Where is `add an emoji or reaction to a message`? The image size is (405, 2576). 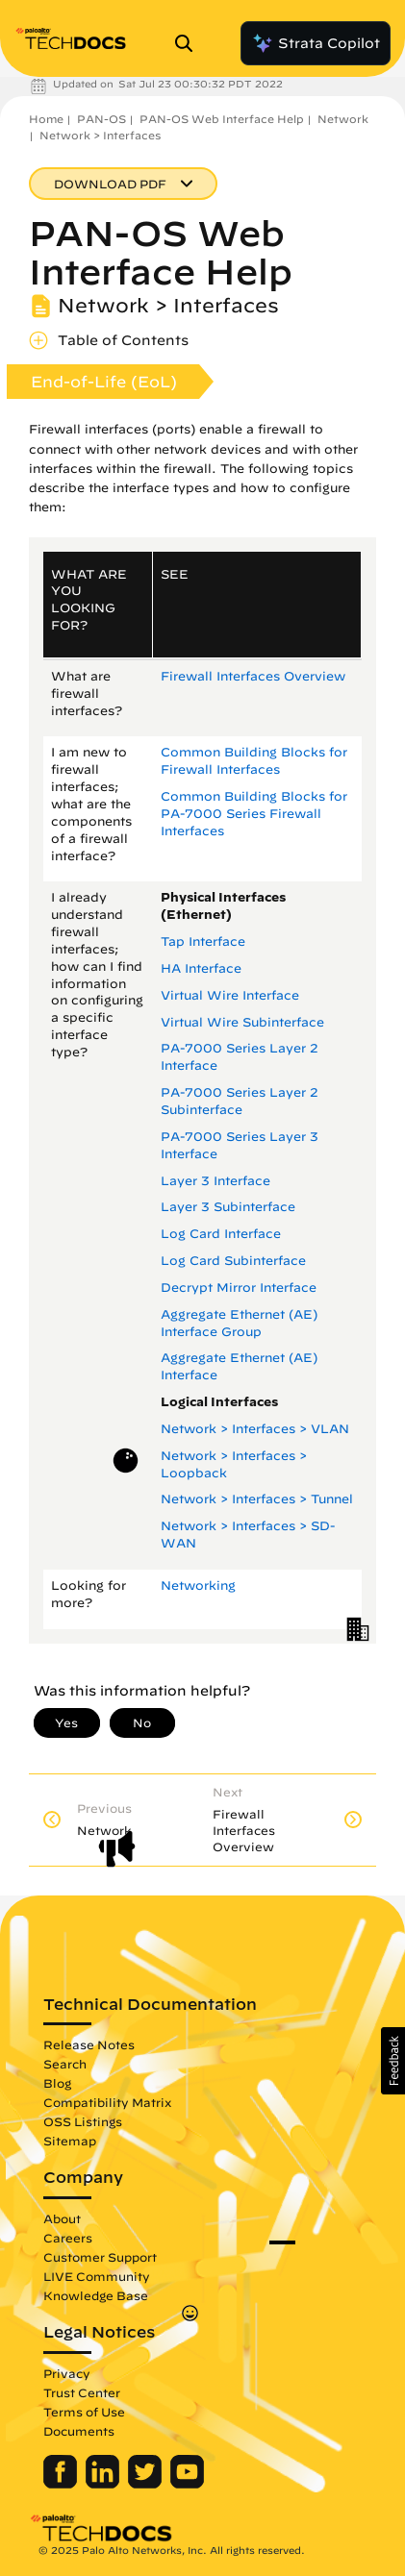 add an emoji or reaction to a message is located at coordinates (190, 2313).